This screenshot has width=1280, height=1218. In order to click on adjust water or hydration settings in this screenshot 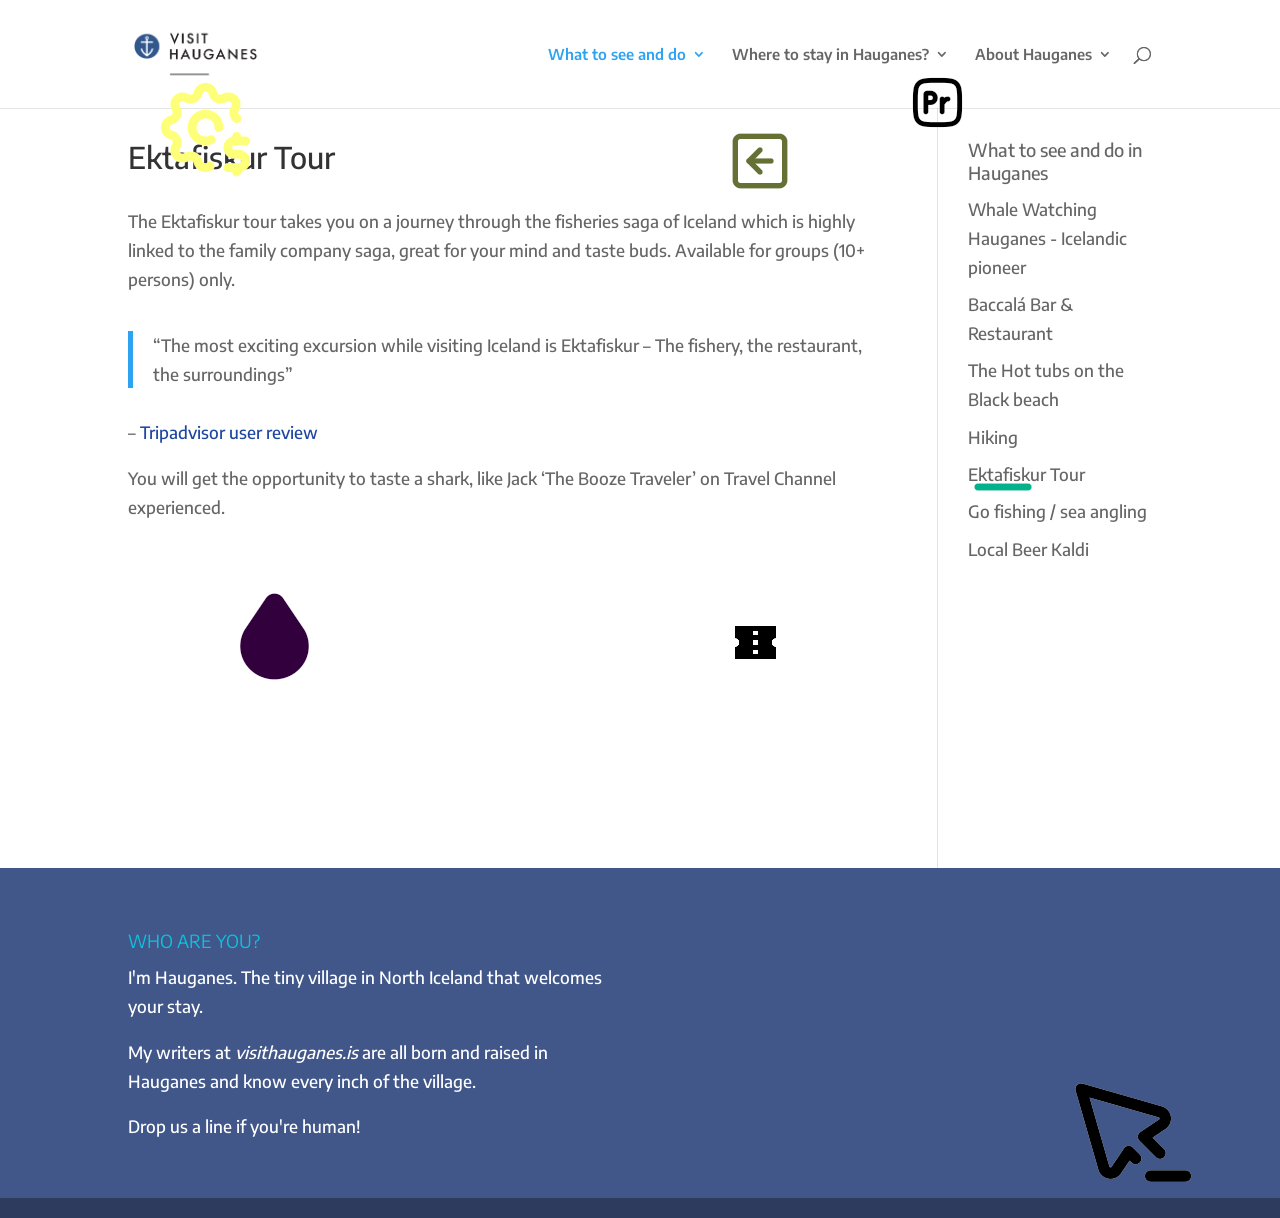, I will do `click(274, 636)`.